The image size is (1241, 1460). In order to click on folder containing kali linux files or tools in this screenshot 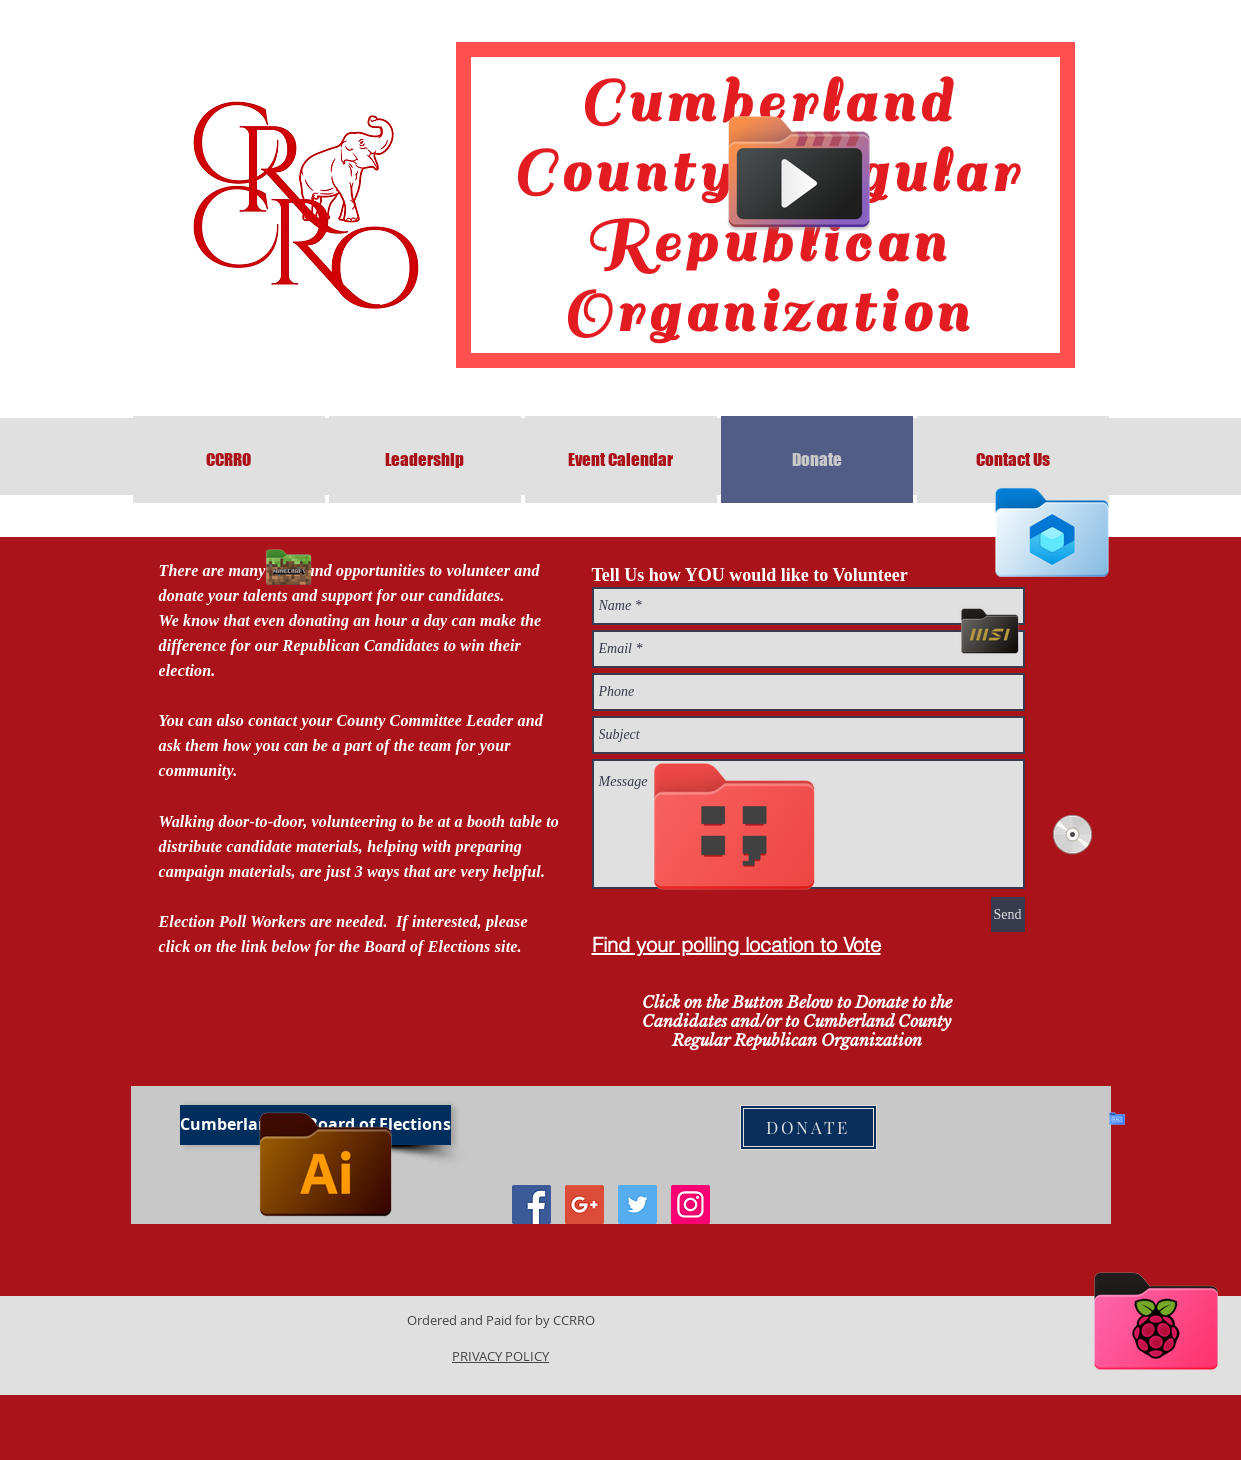, I will do `click(1117, 1119)`.